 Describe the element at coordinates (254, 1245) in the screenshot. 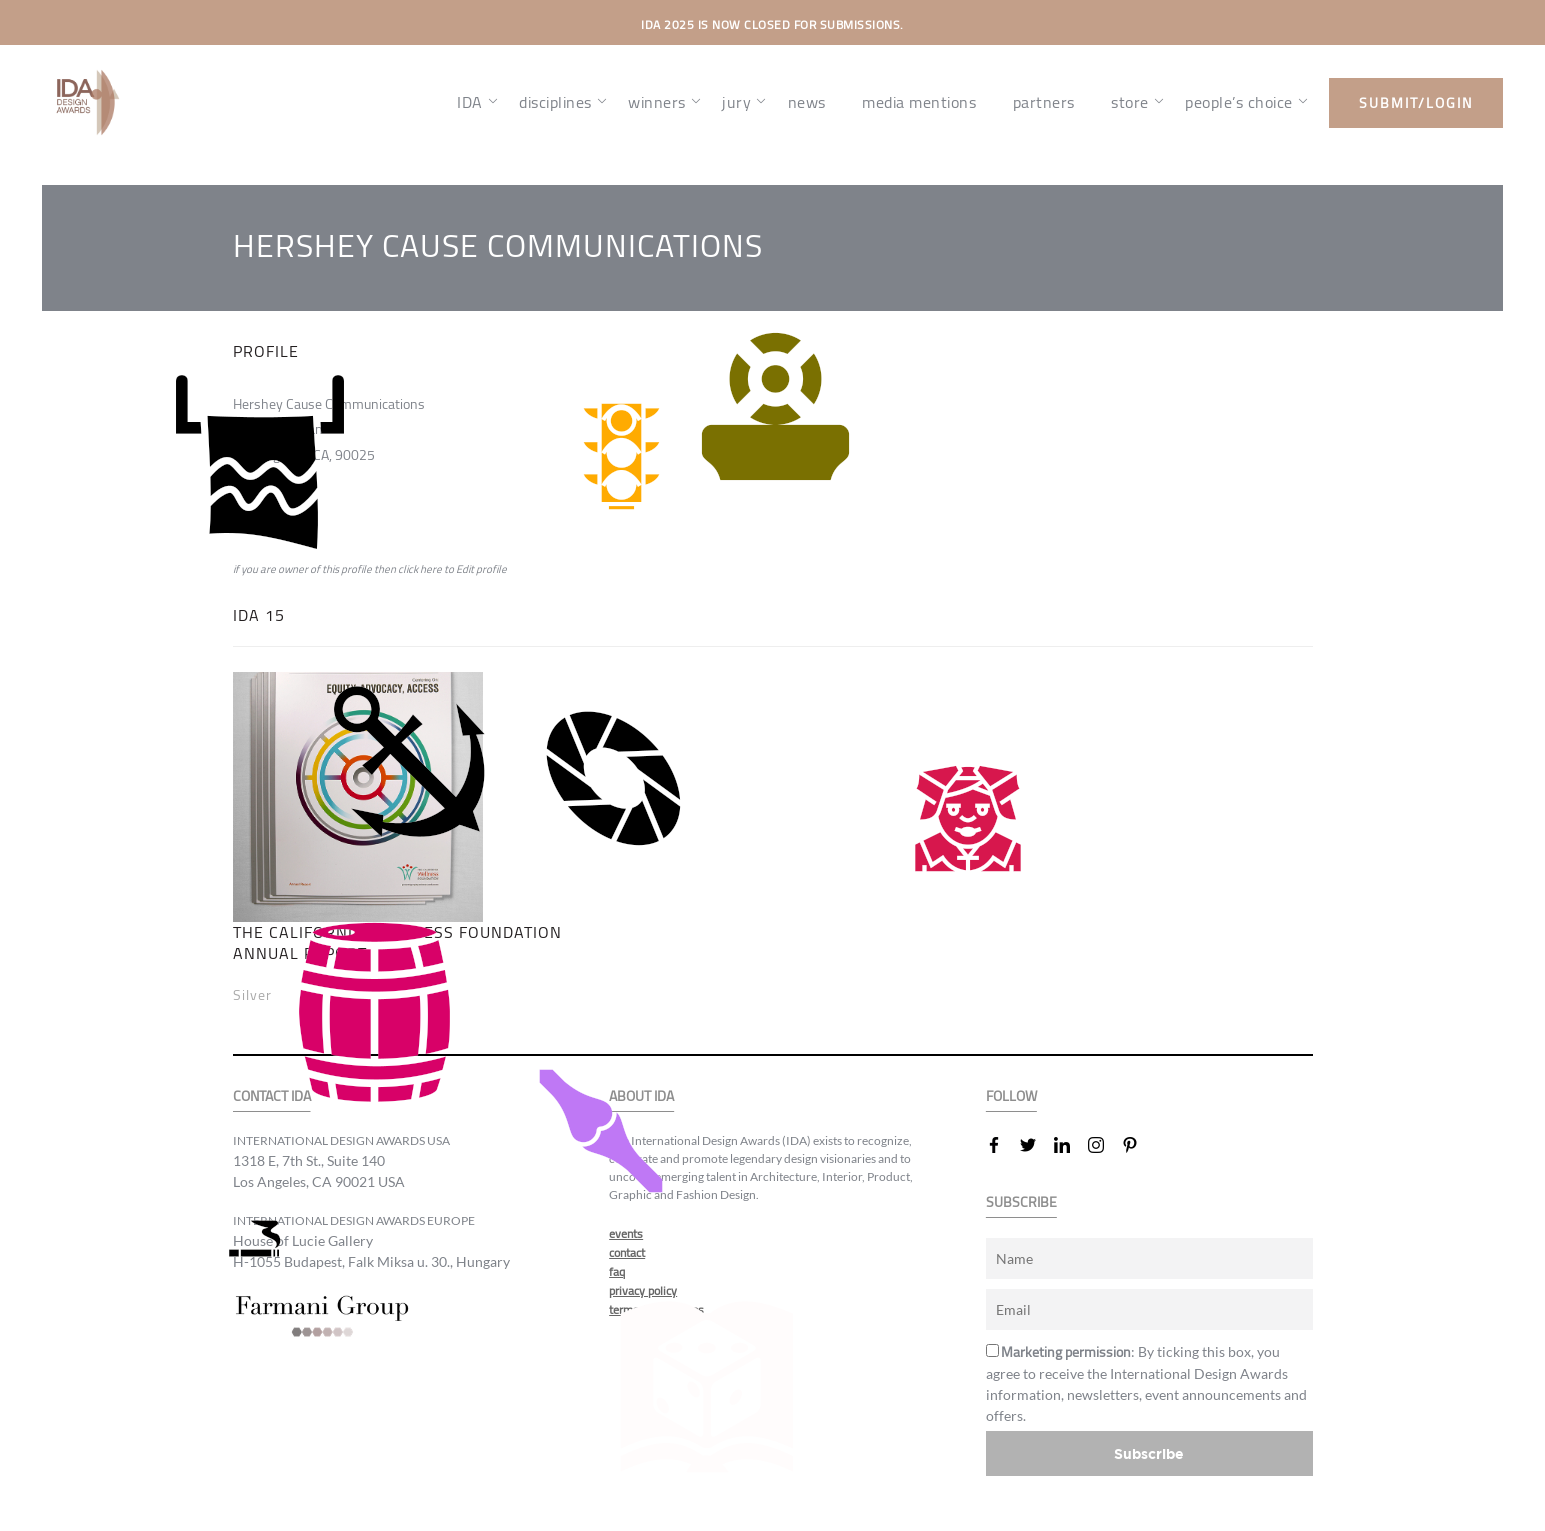

I see `indicates a designated smoking area` at that location.